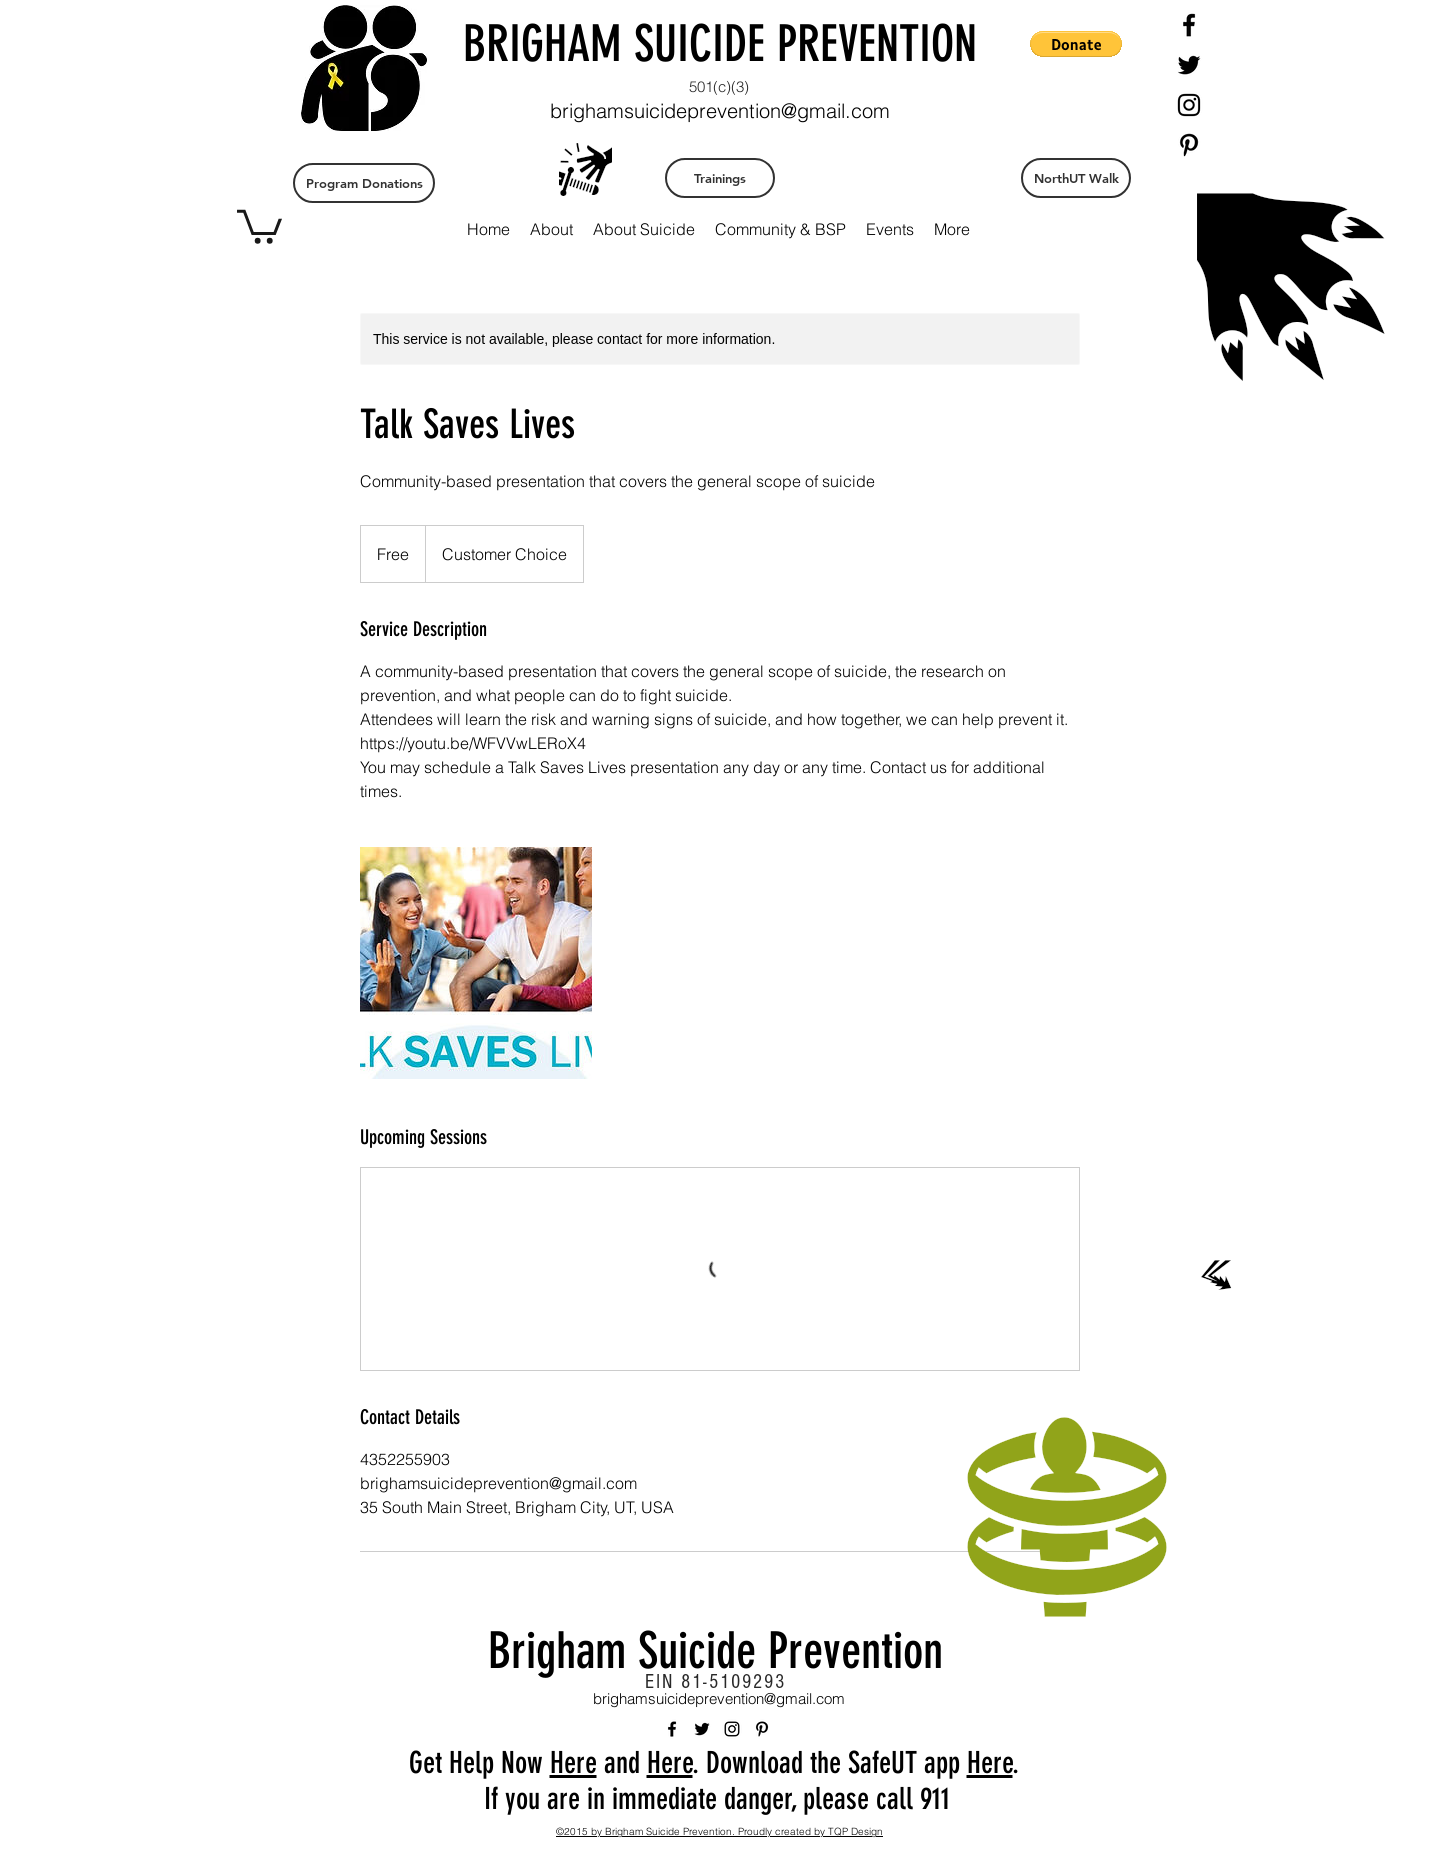  I want to click on access pet or animal-related features, so click(1291, 286).